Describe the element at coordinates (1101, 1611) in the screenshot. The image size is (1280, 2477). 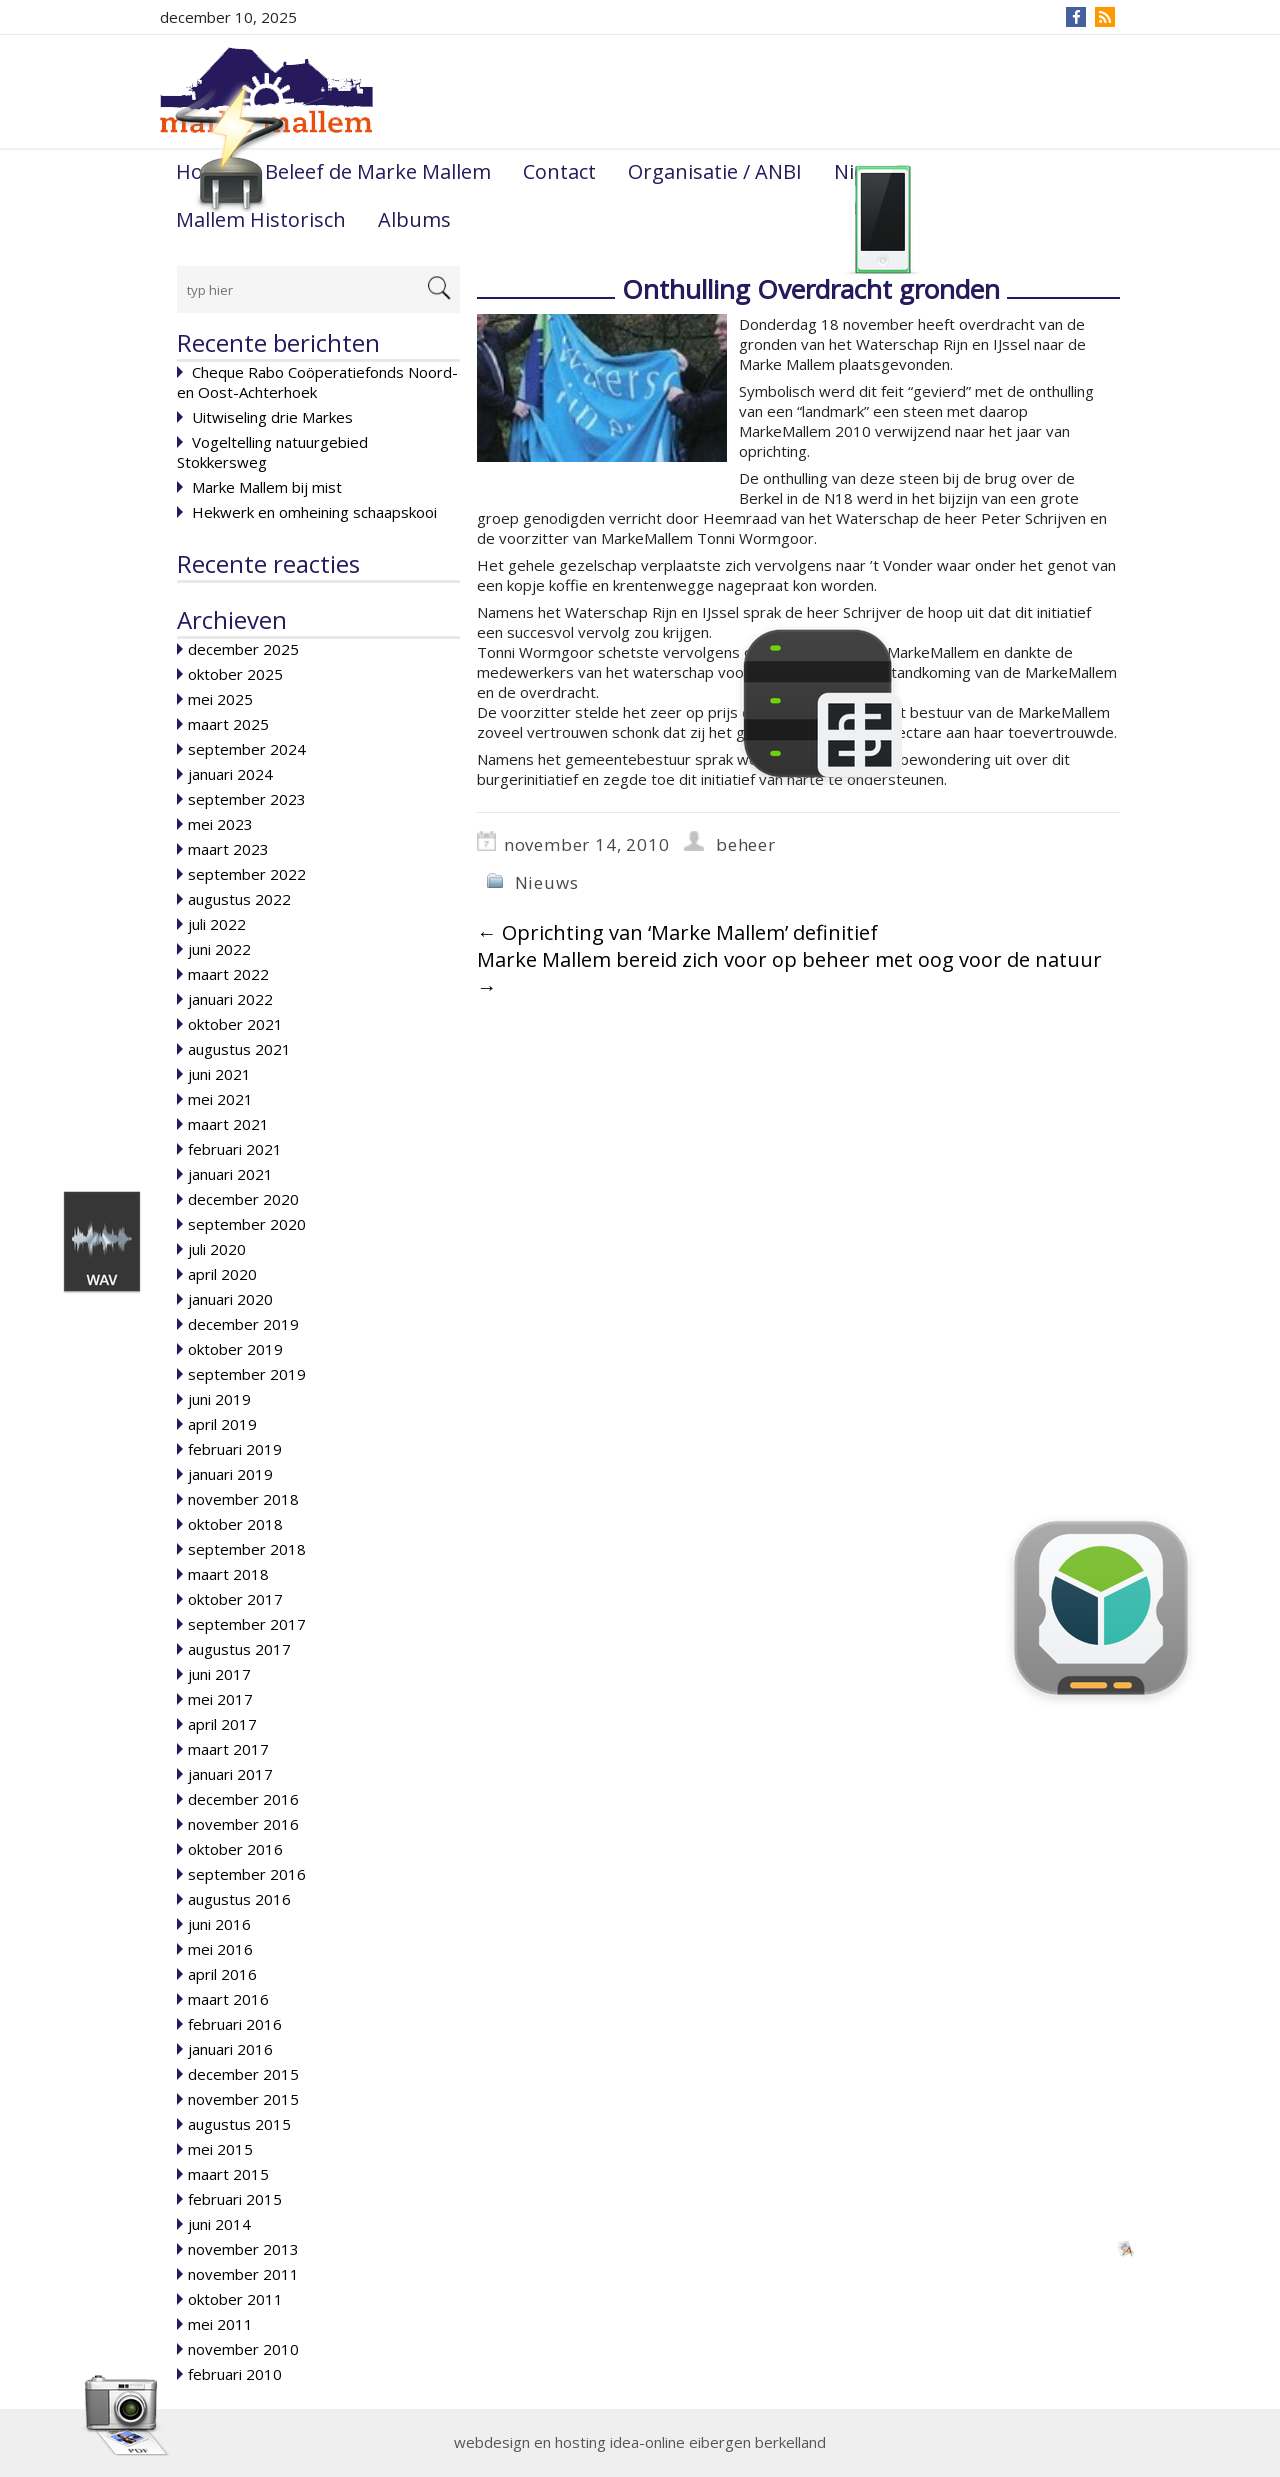
I see `open disk partitioning utility` at that location.